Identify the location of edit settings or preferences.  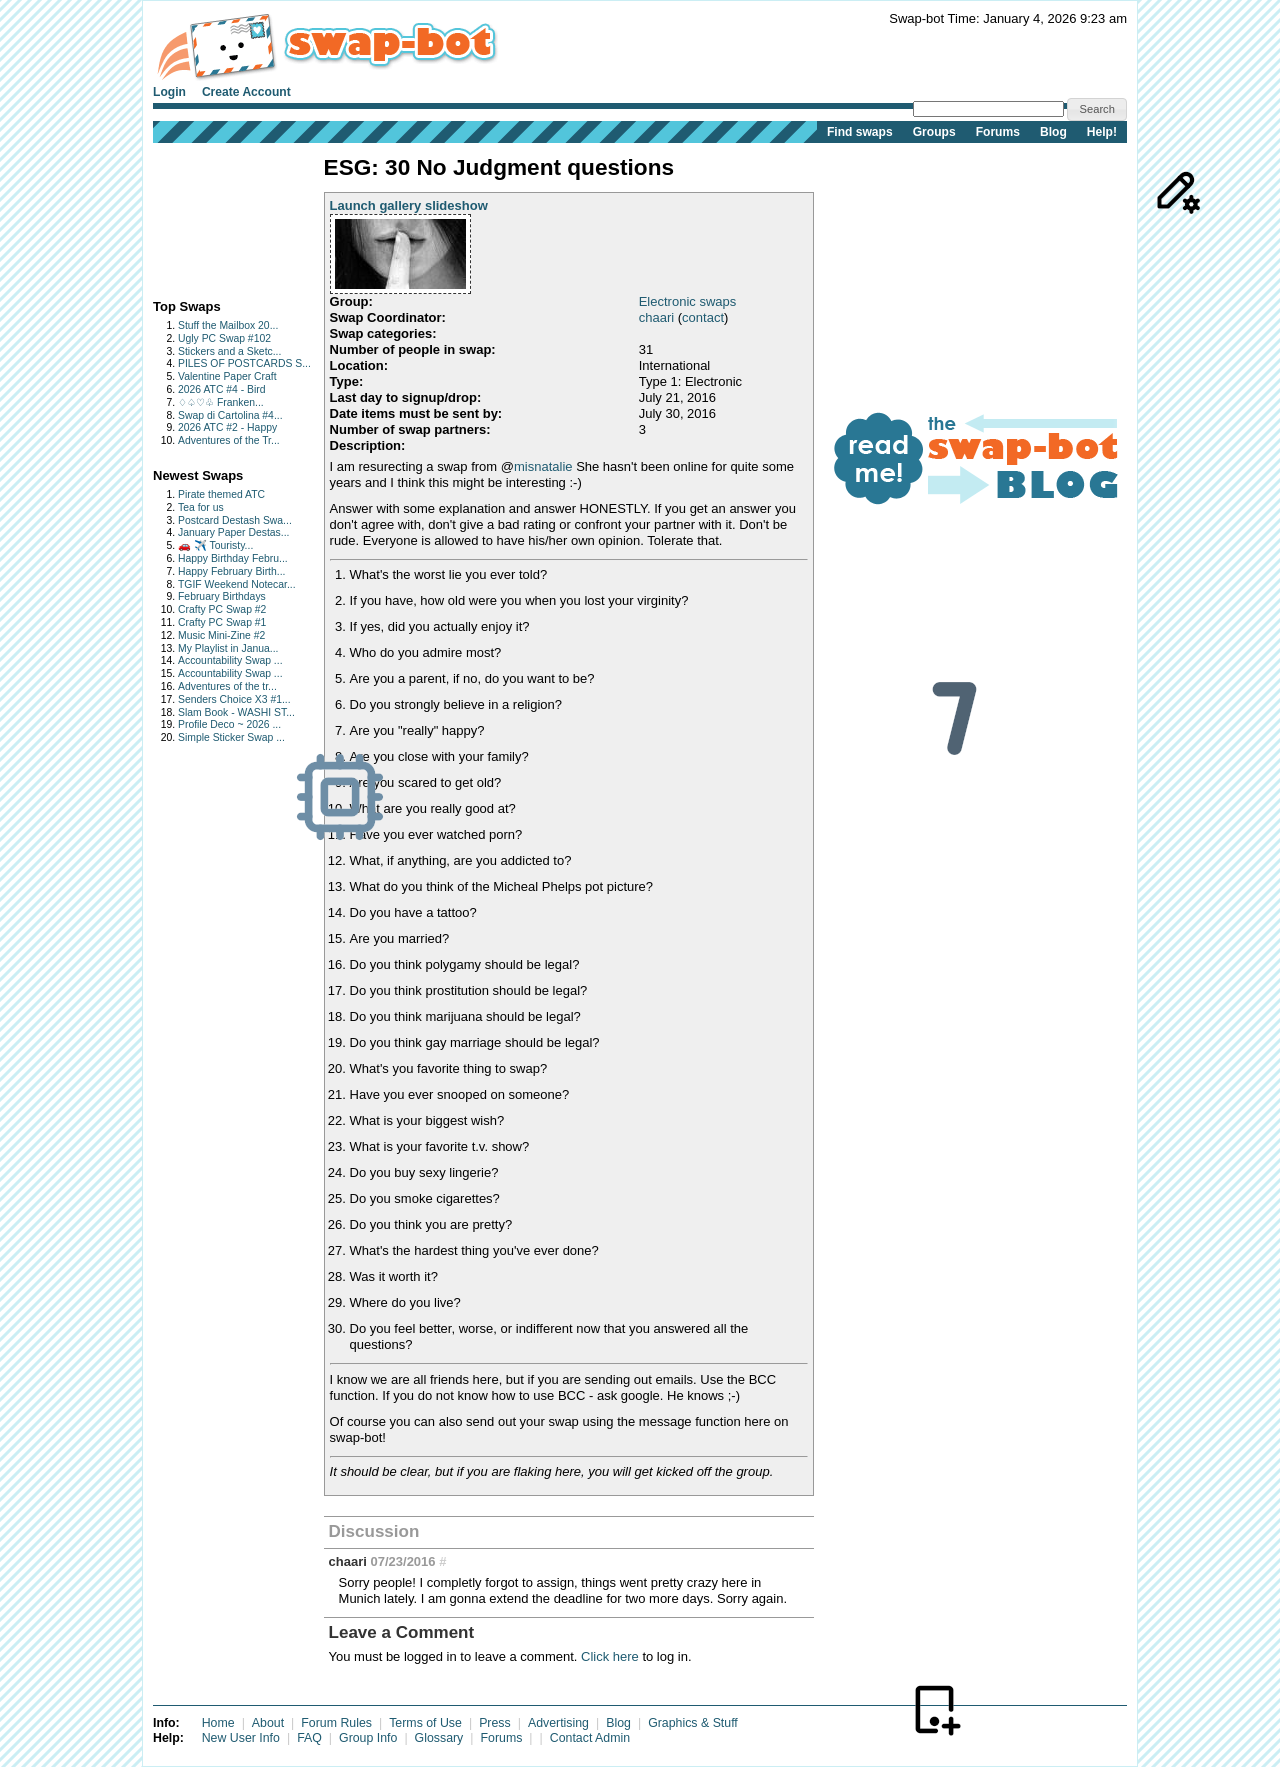
(1176, 189).